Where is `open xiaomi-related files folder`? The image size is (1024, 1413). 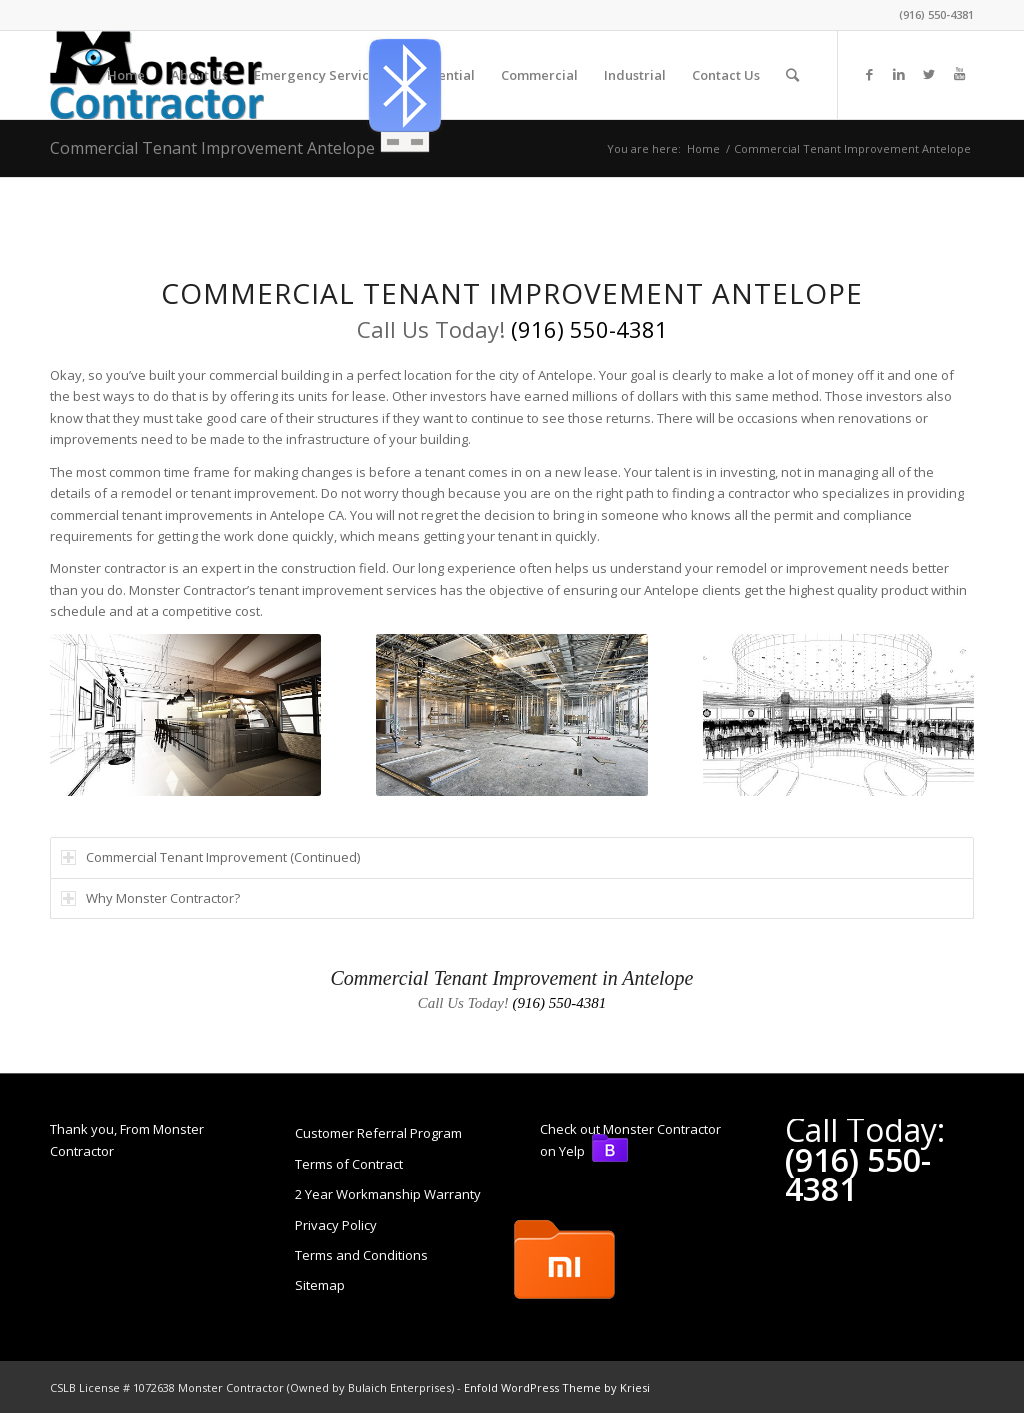
open xiaomi-related files folder is located at coordinates (564, 1262).